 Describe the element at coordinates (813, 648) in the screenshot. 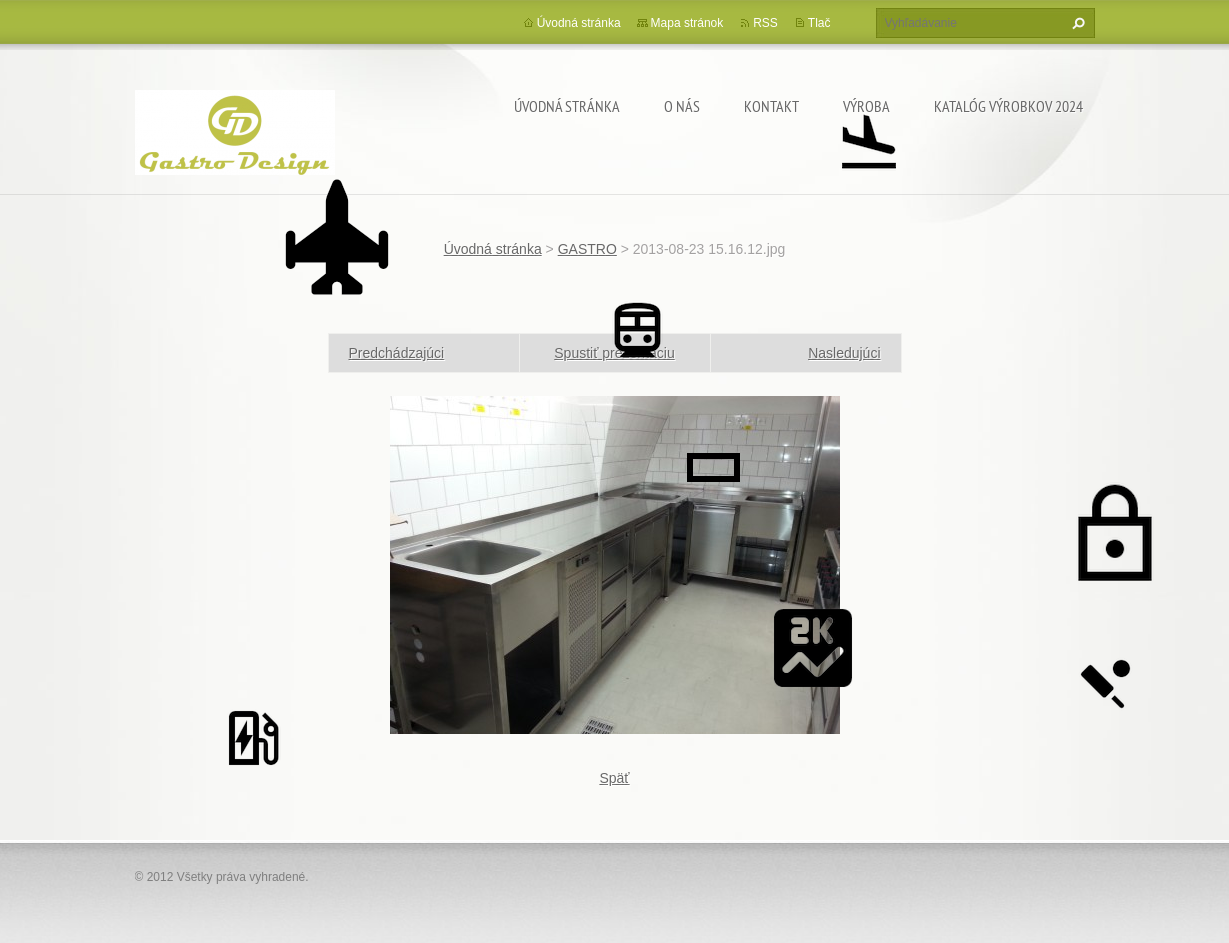

I see `view score or performance metrics` at that location.